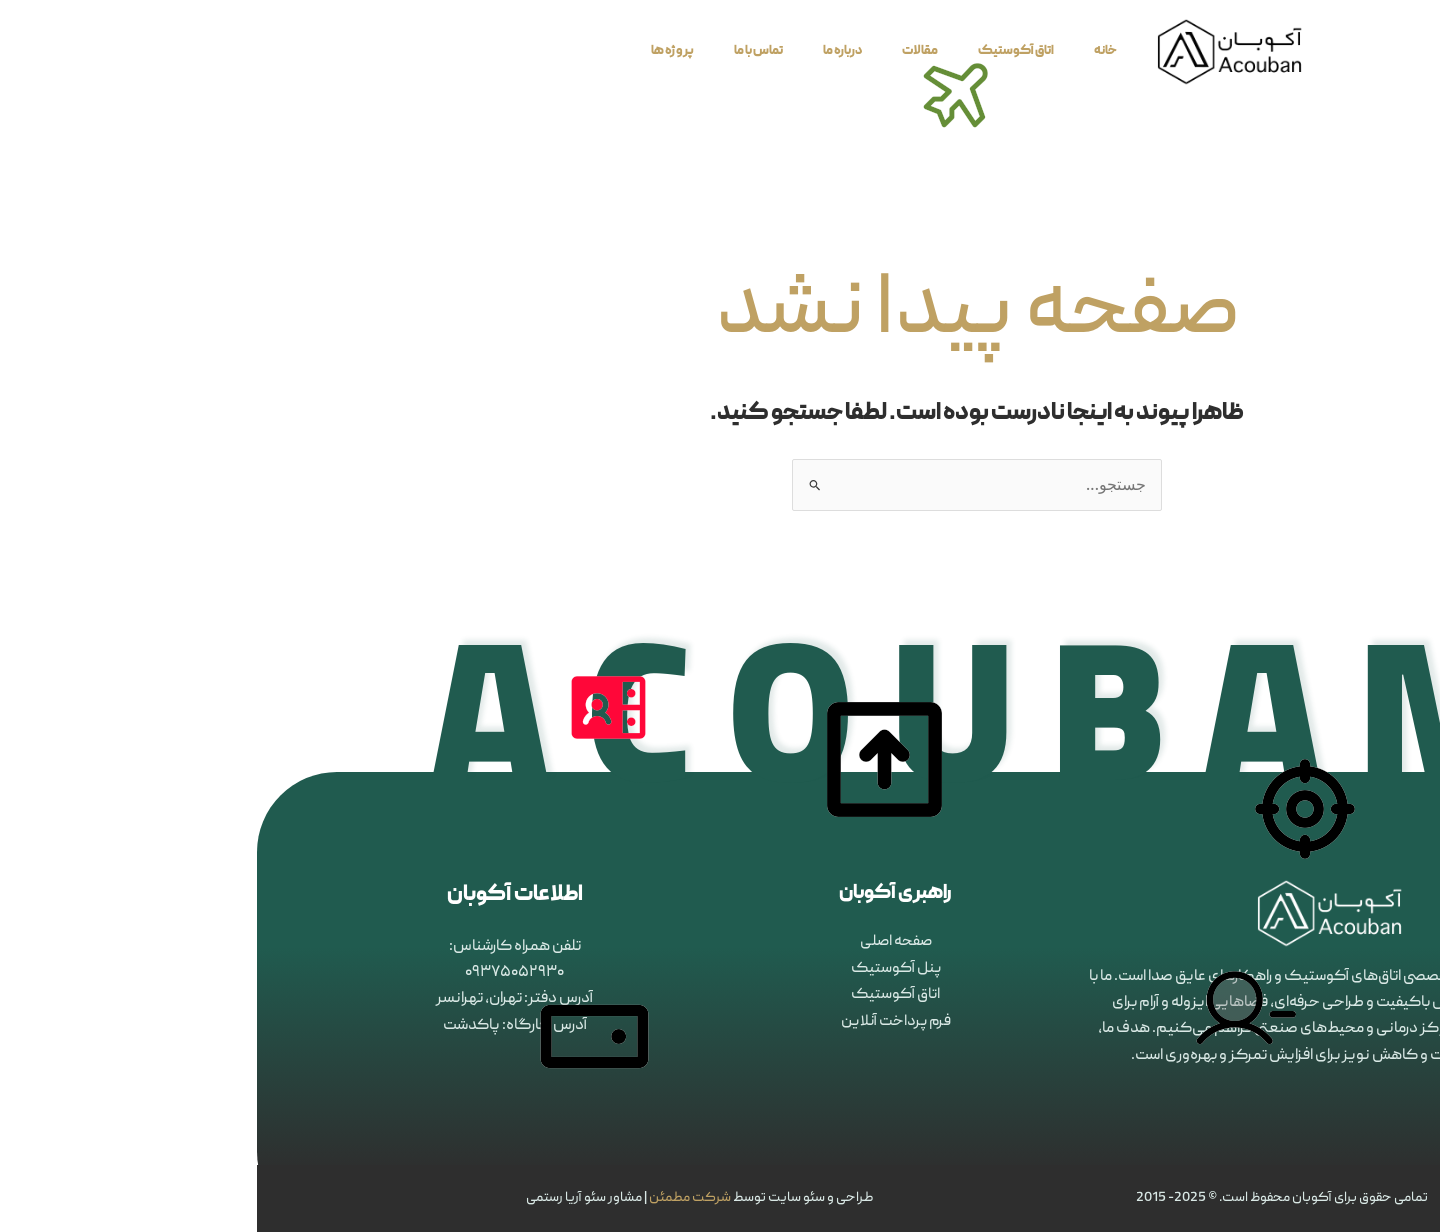 The height and width of the screenshot is (1232, 1440). Describe the element at coordinates (1243, 1011) in the screenshot. I see `remove a user or contact` at that location.